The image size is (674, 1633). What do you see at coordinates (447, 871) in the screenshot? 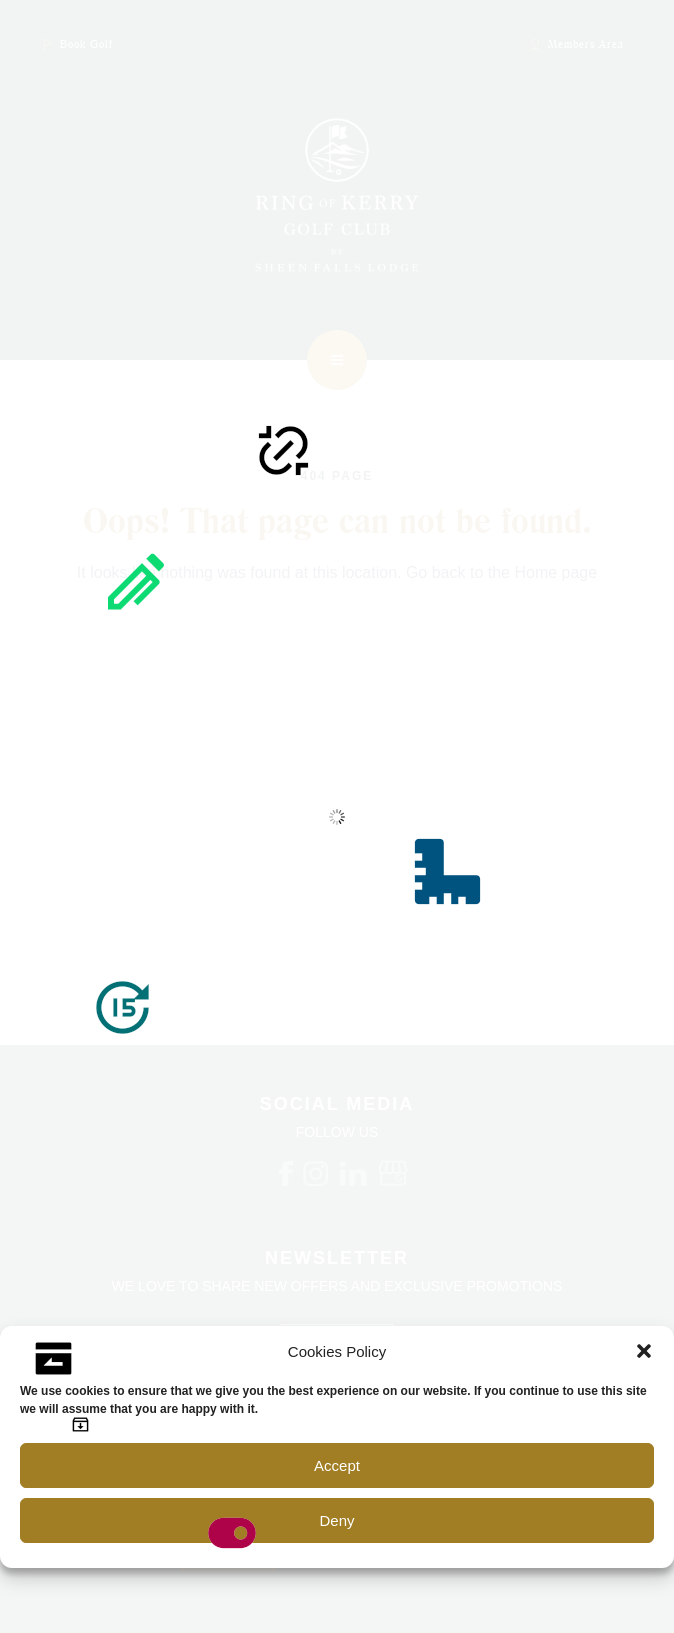
I see `access measurement or ruler tool` at bounding box center [447, 871].